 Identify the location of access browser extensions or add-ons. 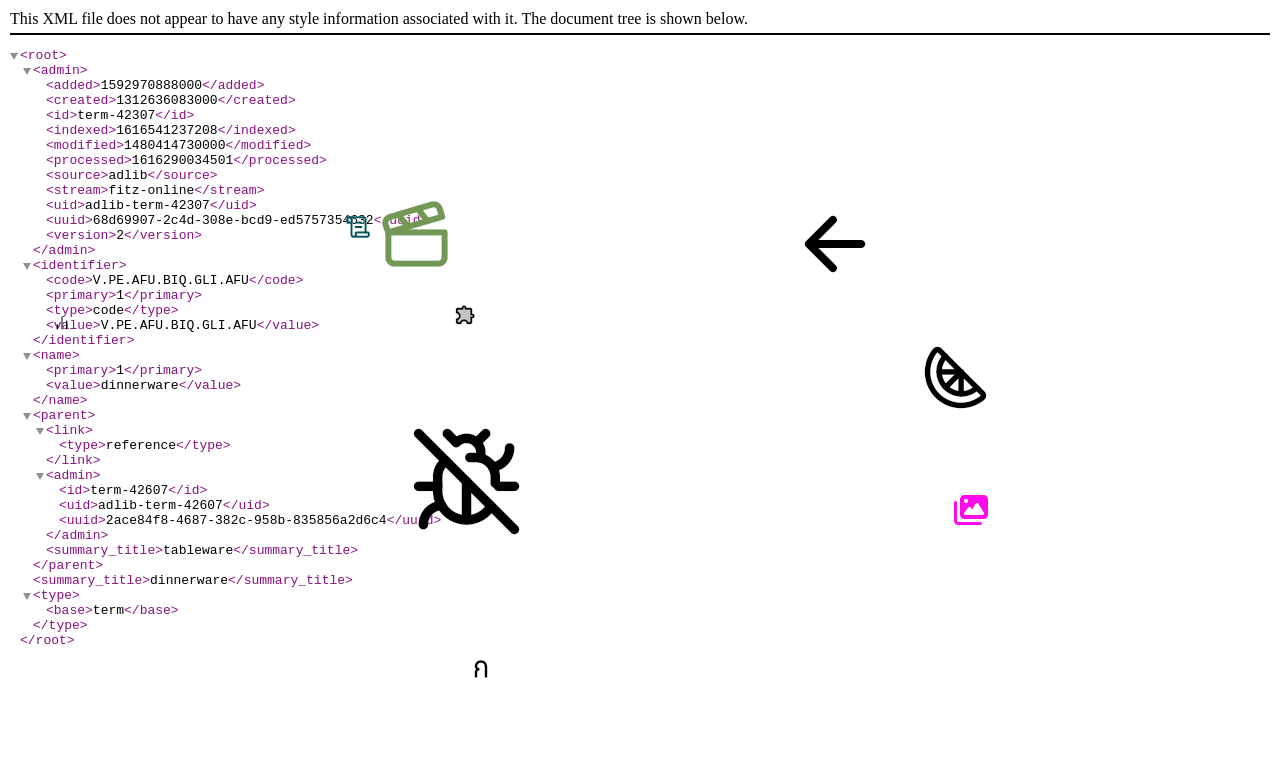
(465, 314).